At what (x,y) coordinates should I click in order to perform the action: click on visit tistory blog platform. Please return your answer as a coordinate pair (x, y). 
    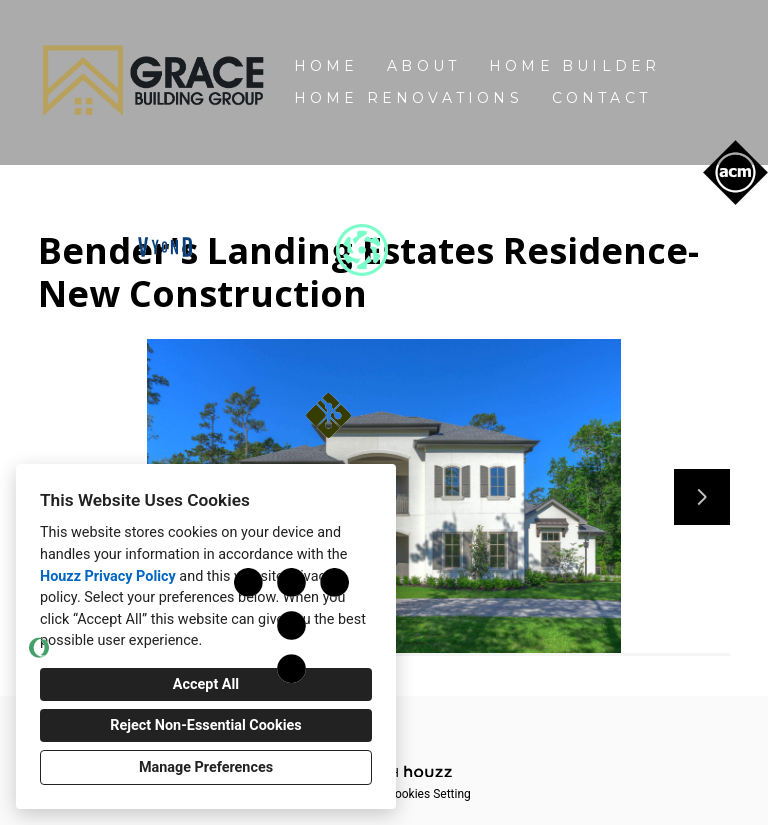
    Looking at the image, I should click on (291, 625).